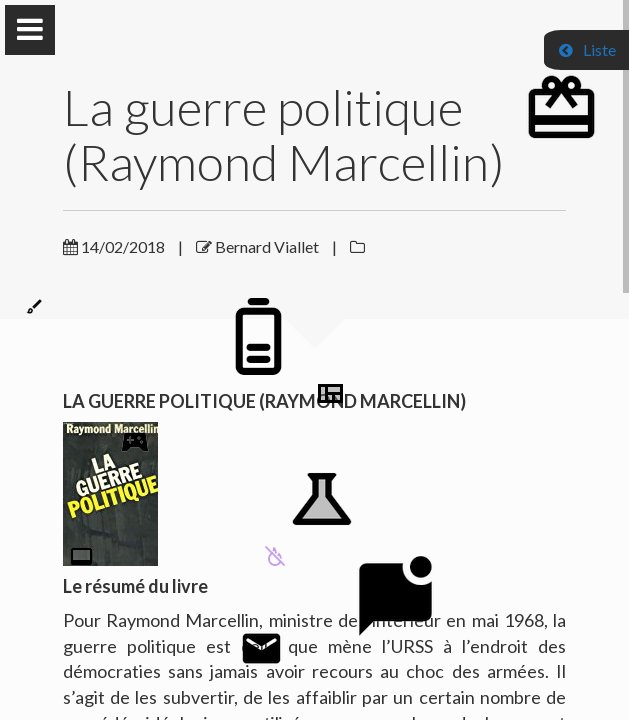 Image resolution: width=629 pixels, height=720 pixels. What do you see at coordinates (258, 336) in the screenshot?
I see `indicates medium battery level` at bounding box center [258, 336].